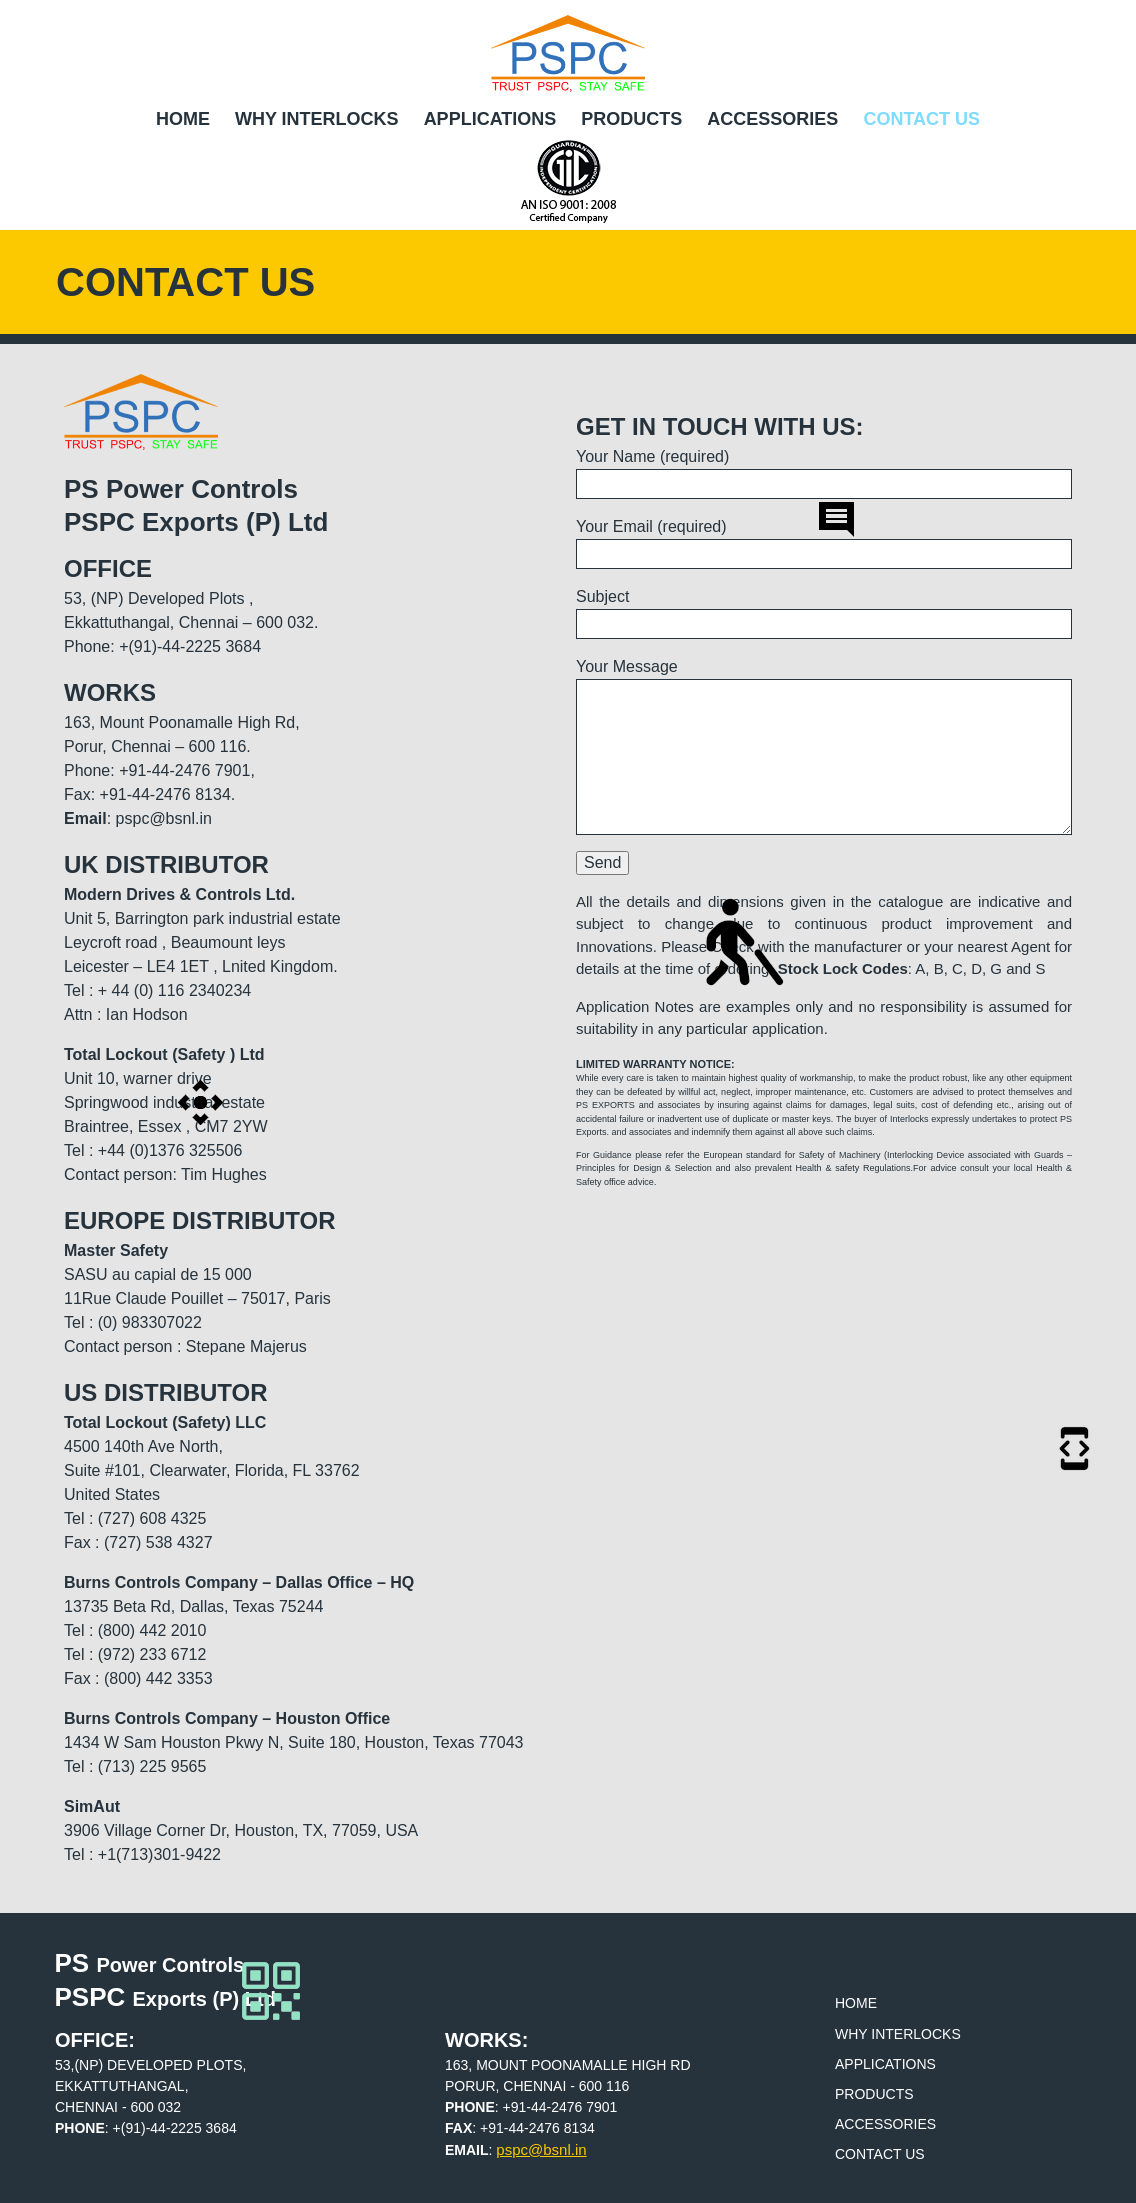 Image resolution: width=1136 pixels, height=2203 pixels. What do you see at coordinates (271, 1991) in the screenshot?
I see `scan or generate a QR code` at bounding box center [271, 1991].